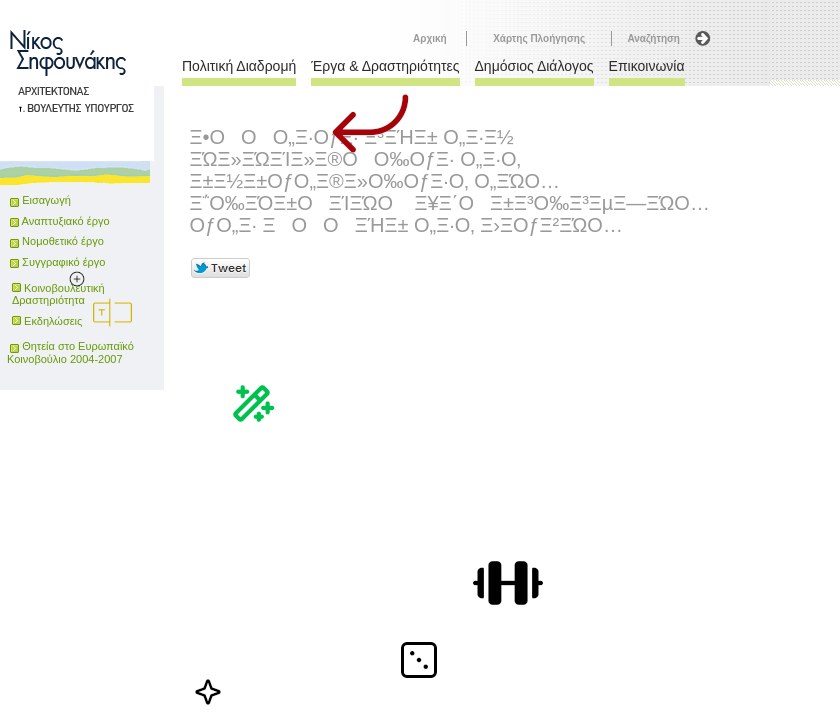  What do you see at coordinates (112, 312) in the screenshot?
I see `enter text in a form field` at bounding box center [112, 312].